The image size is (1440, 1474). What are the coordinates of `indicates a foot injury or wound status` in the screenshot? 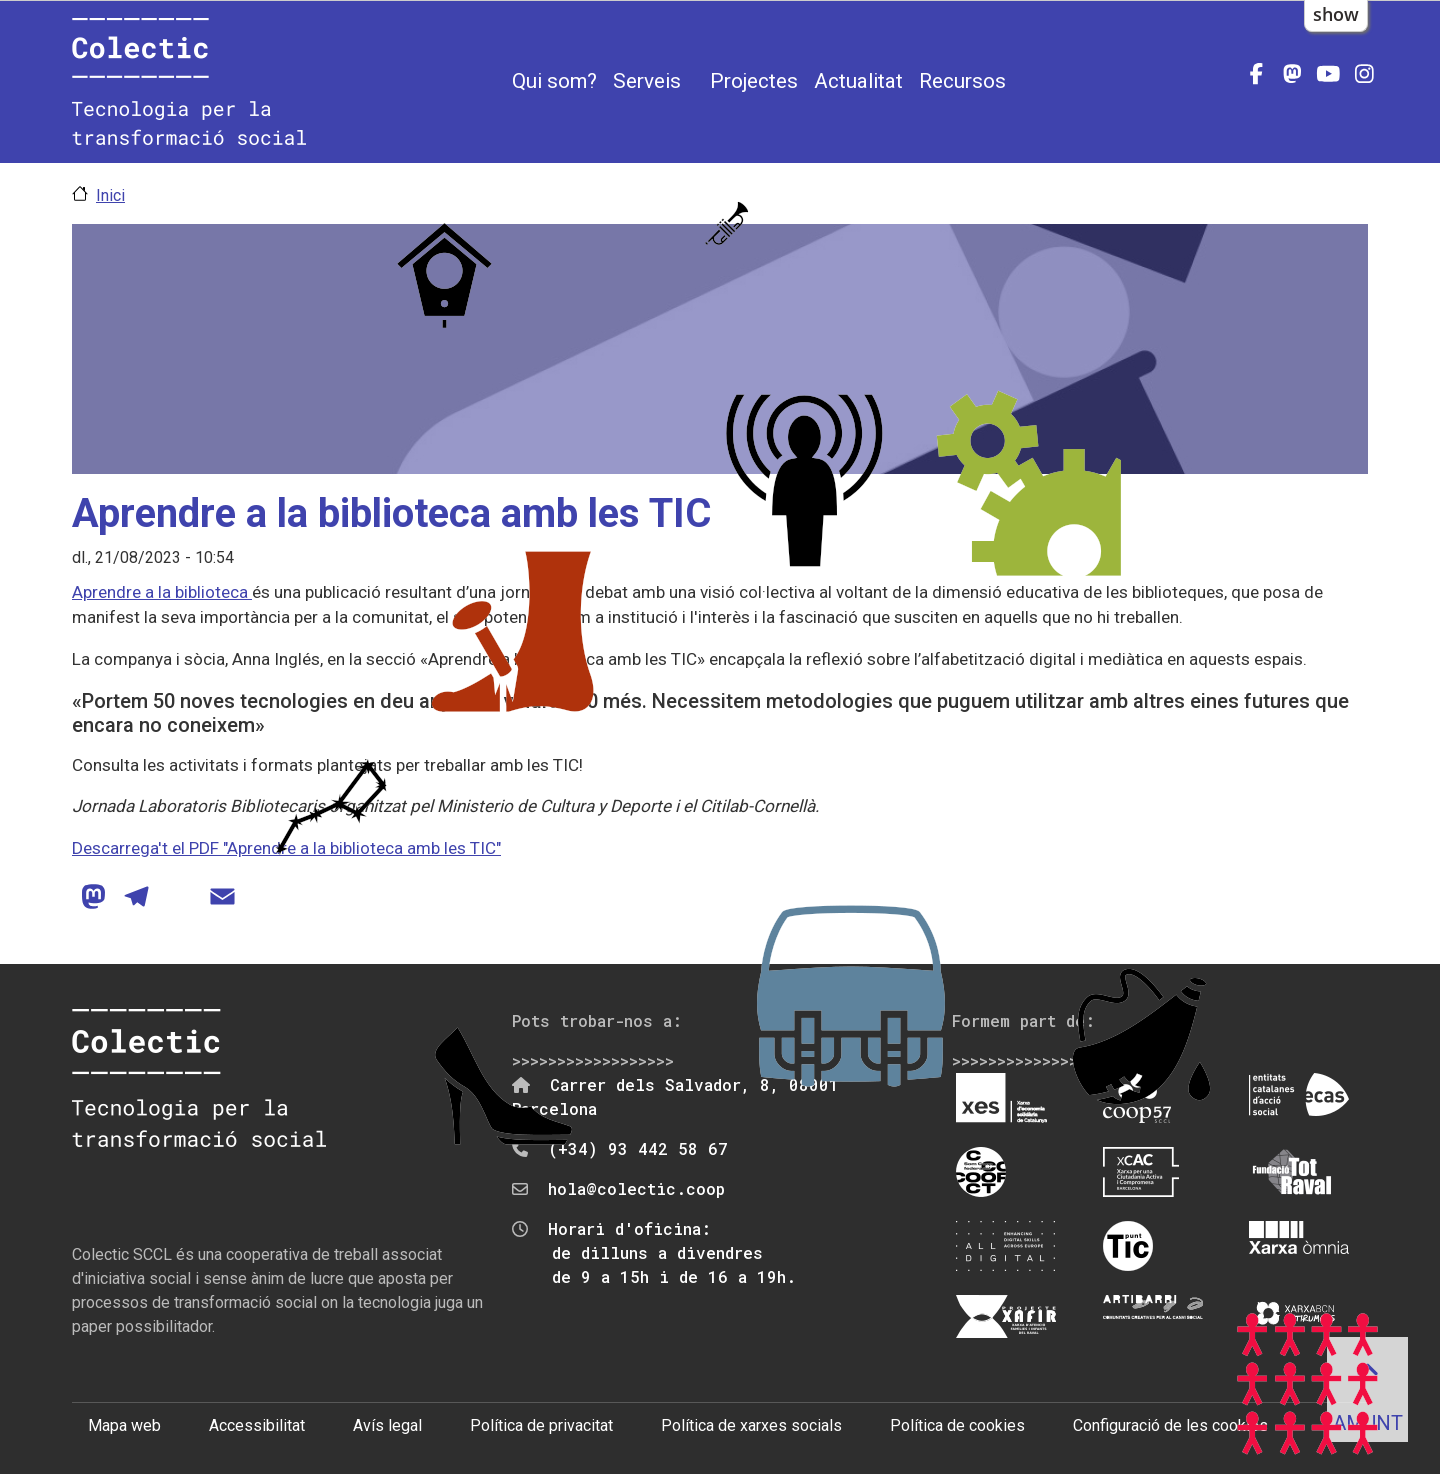 It's located at (511, 632).